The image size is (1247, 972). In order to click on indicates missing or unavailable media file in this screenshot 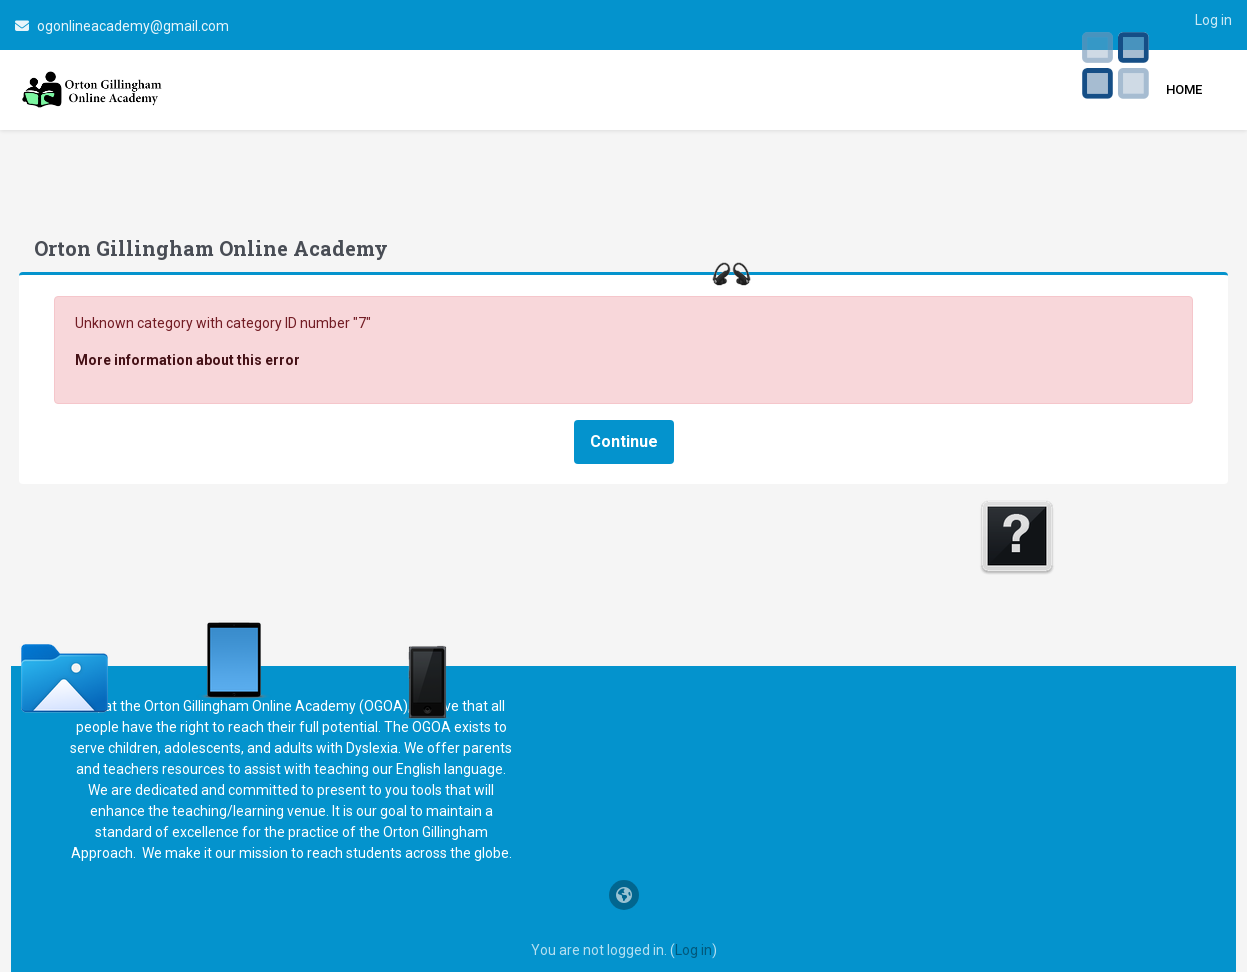, I will do `click(1017, 536)`.